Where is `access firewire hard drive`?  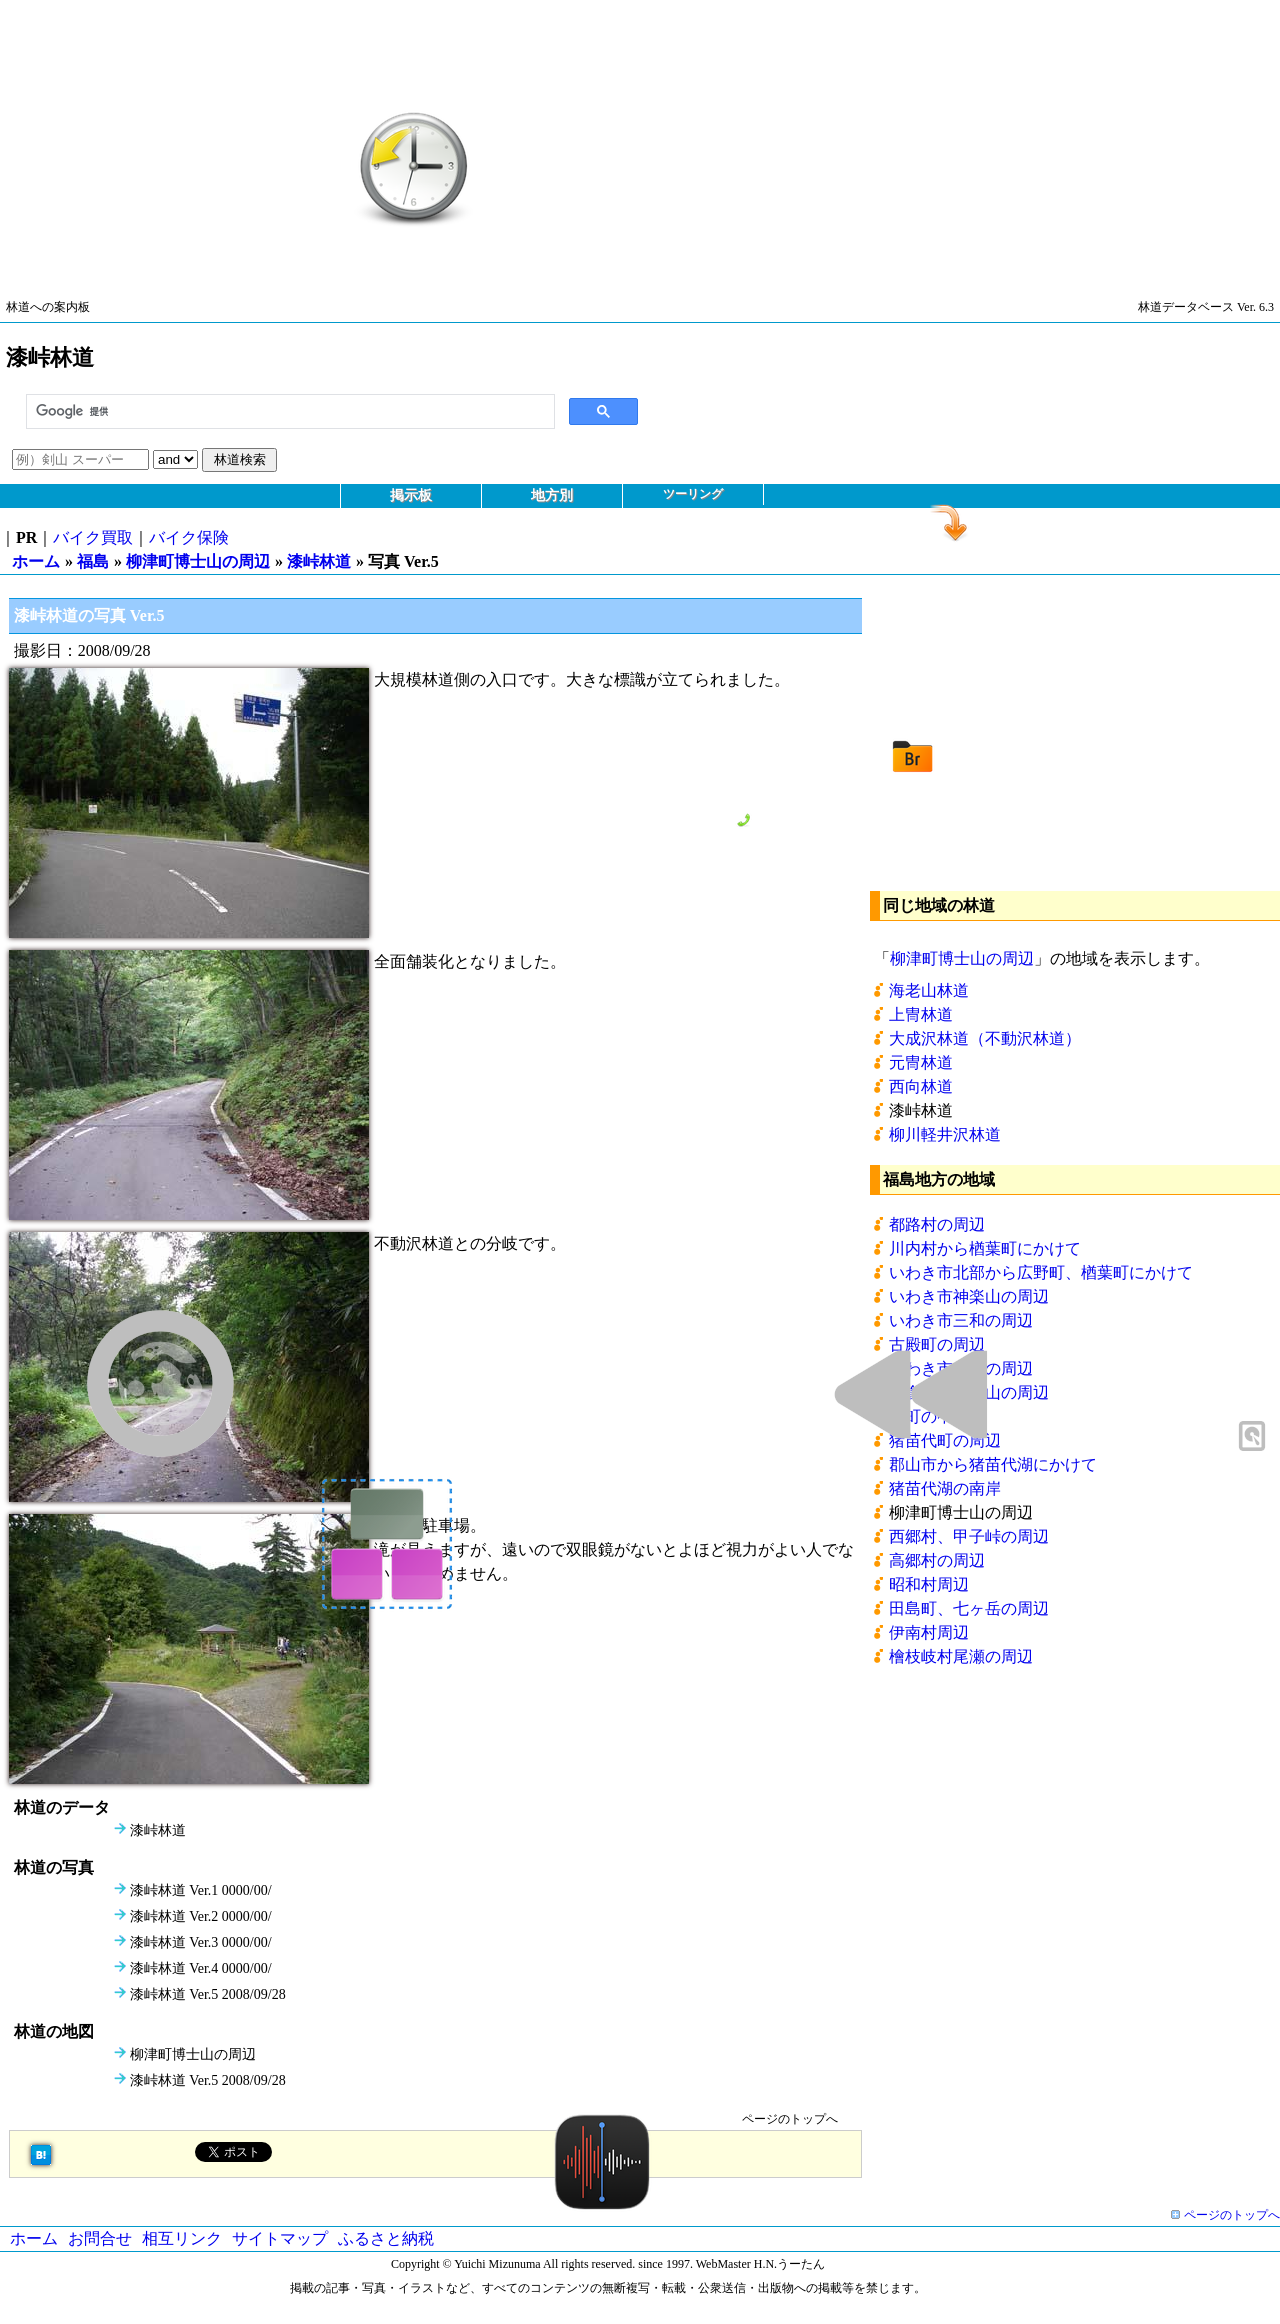 access firewire hard drive is located at coordinates (1252, 1436).